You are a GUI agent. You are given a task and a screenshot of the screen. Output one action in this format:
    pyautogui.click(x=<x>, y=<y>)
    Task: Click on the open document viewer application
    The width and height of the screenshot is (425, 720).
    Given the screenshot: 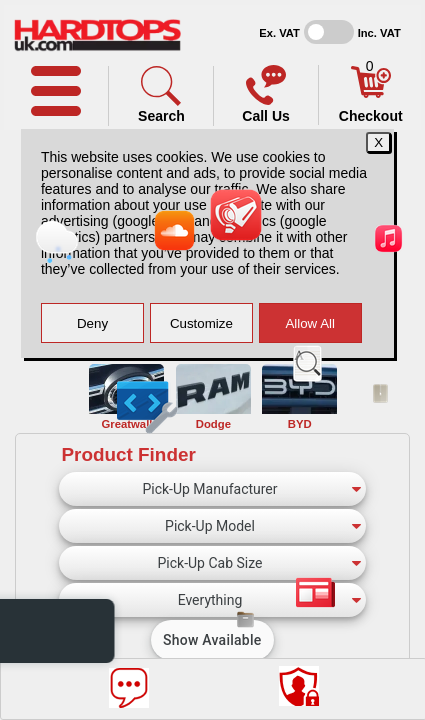 What is the action you would take?
    pyautogui.click(x=307, y=363)
    